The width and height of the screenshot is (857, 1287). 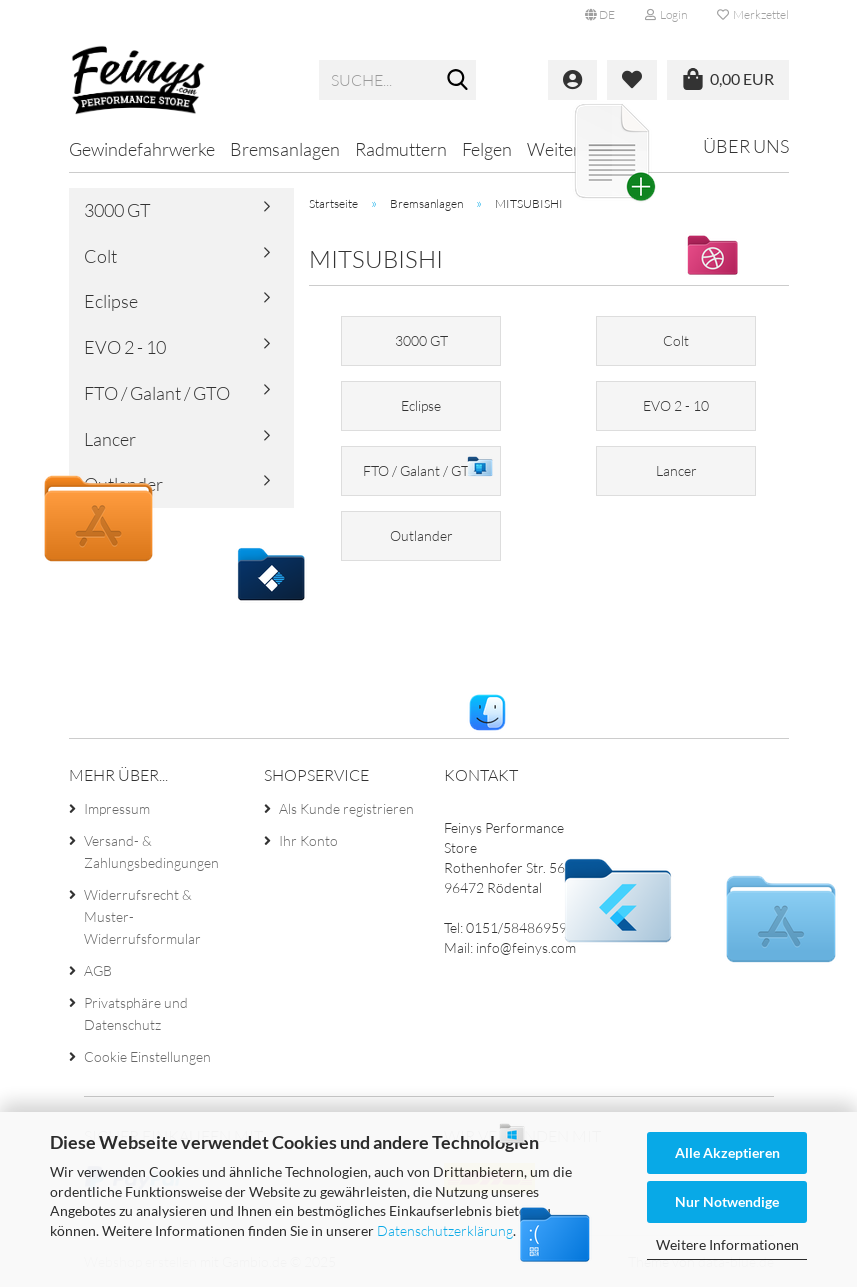 I want to click on open wondershare recoverit project folder, so click(x=271, y=576).